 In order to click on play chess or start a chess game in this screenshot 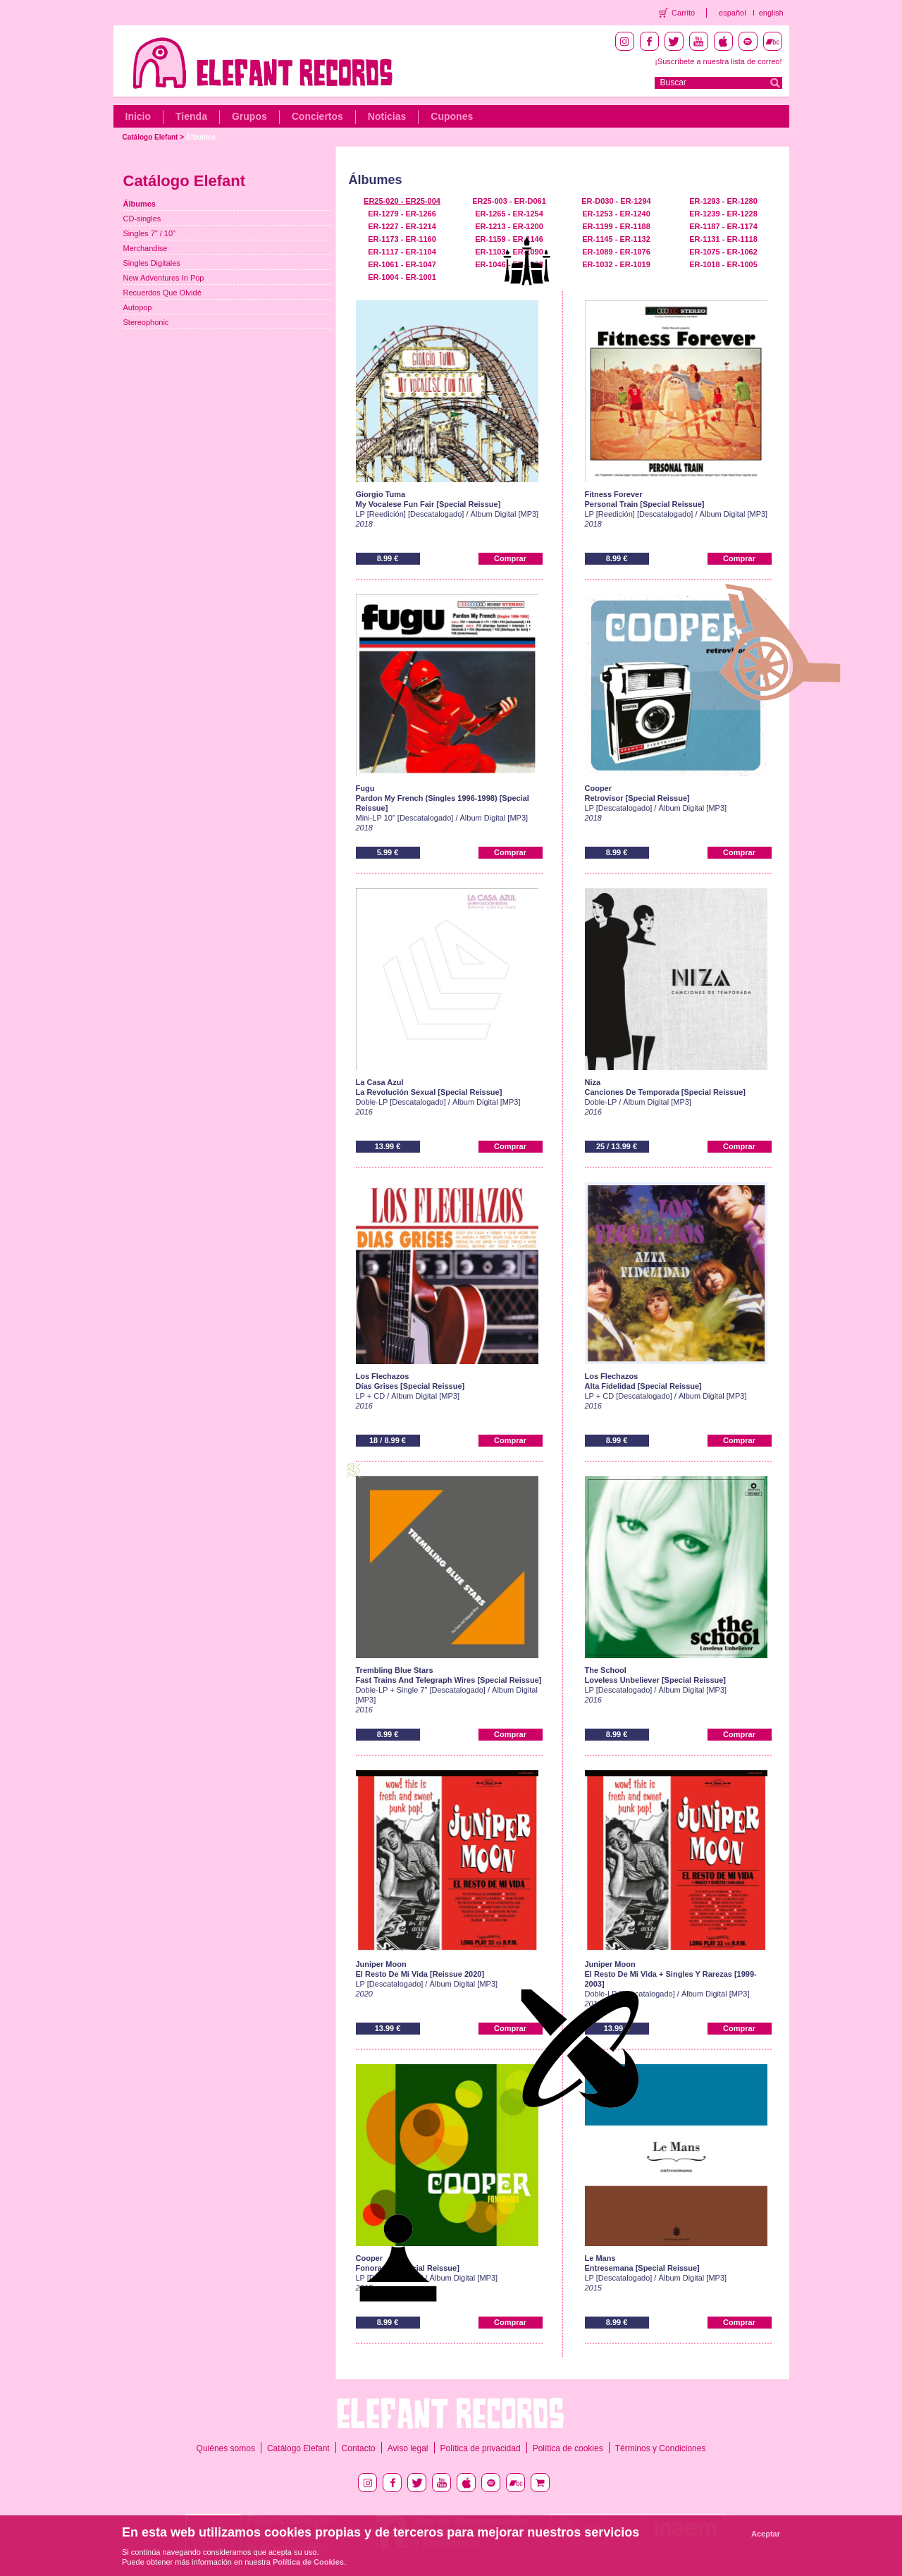, I will do `click(398, 2245)`.